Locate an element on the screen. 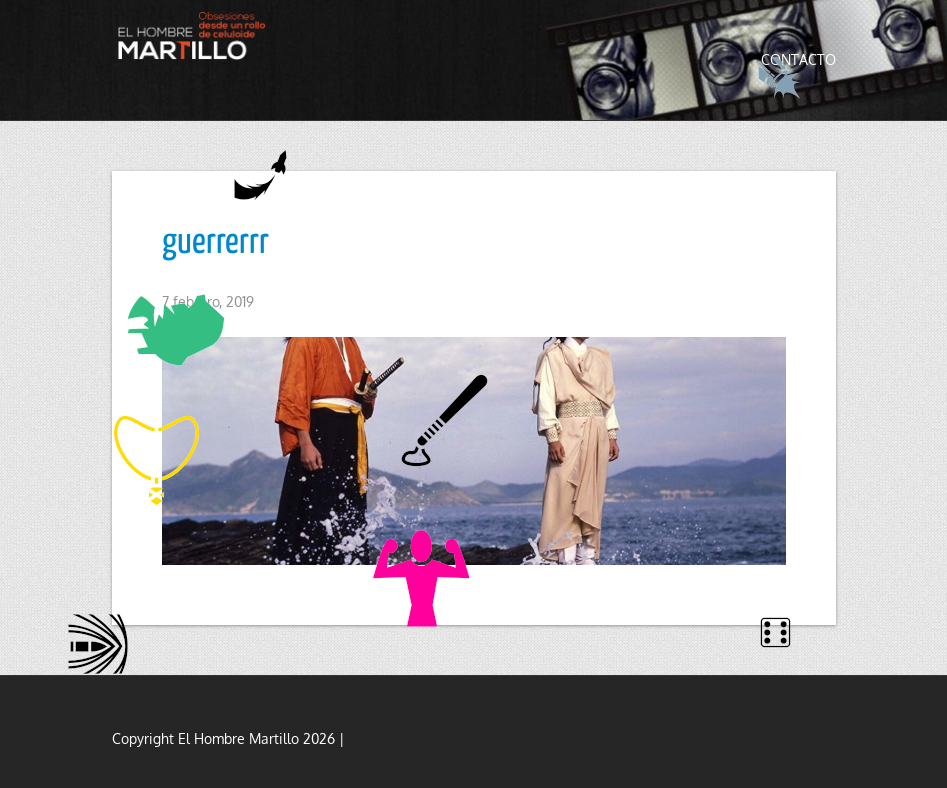  indicates a dice roll result of six is located at coordinates (775, 632).